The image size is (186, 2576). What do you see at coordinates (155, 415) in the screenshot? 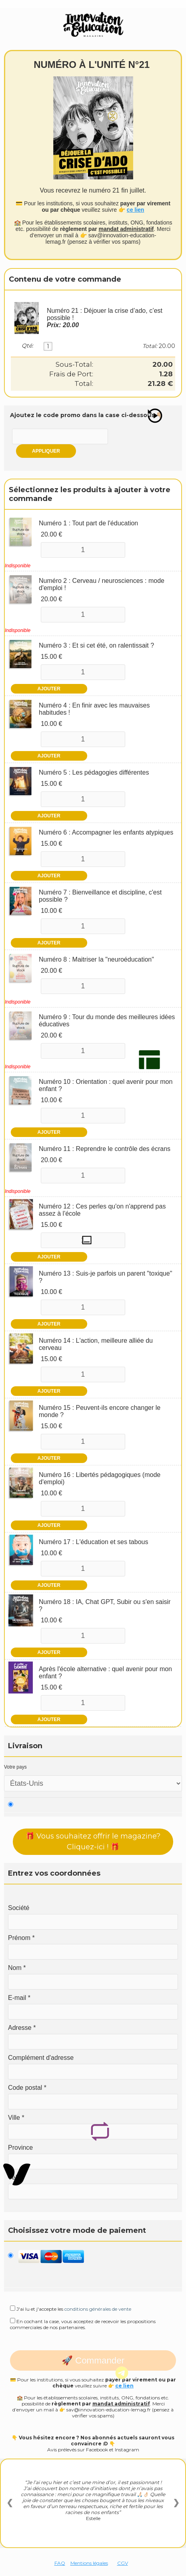
I see `view memories or flashback content` at bounding box center [155, 415].